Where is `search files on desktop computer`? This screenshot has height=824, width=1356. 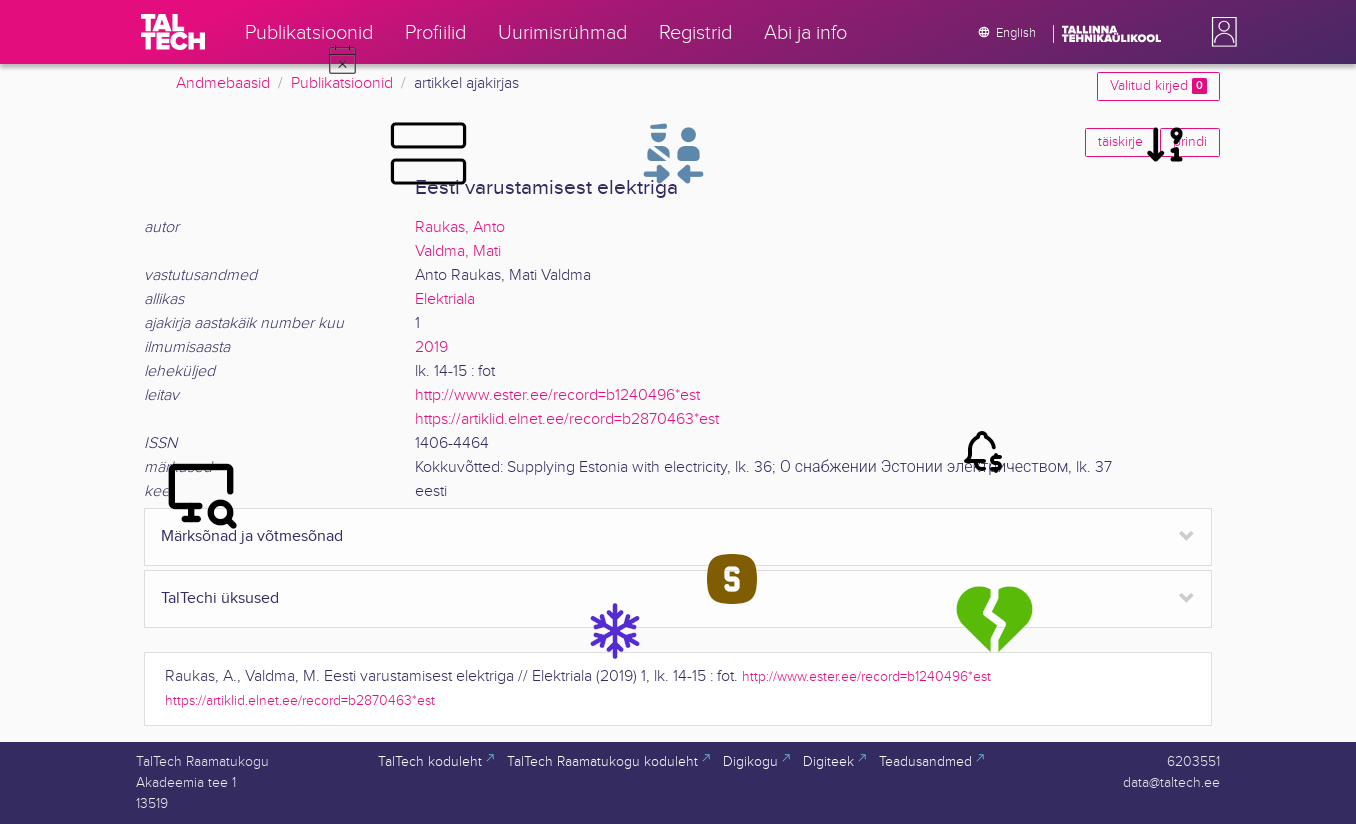
search files on desktop computer is located at coordinates (201, 493).